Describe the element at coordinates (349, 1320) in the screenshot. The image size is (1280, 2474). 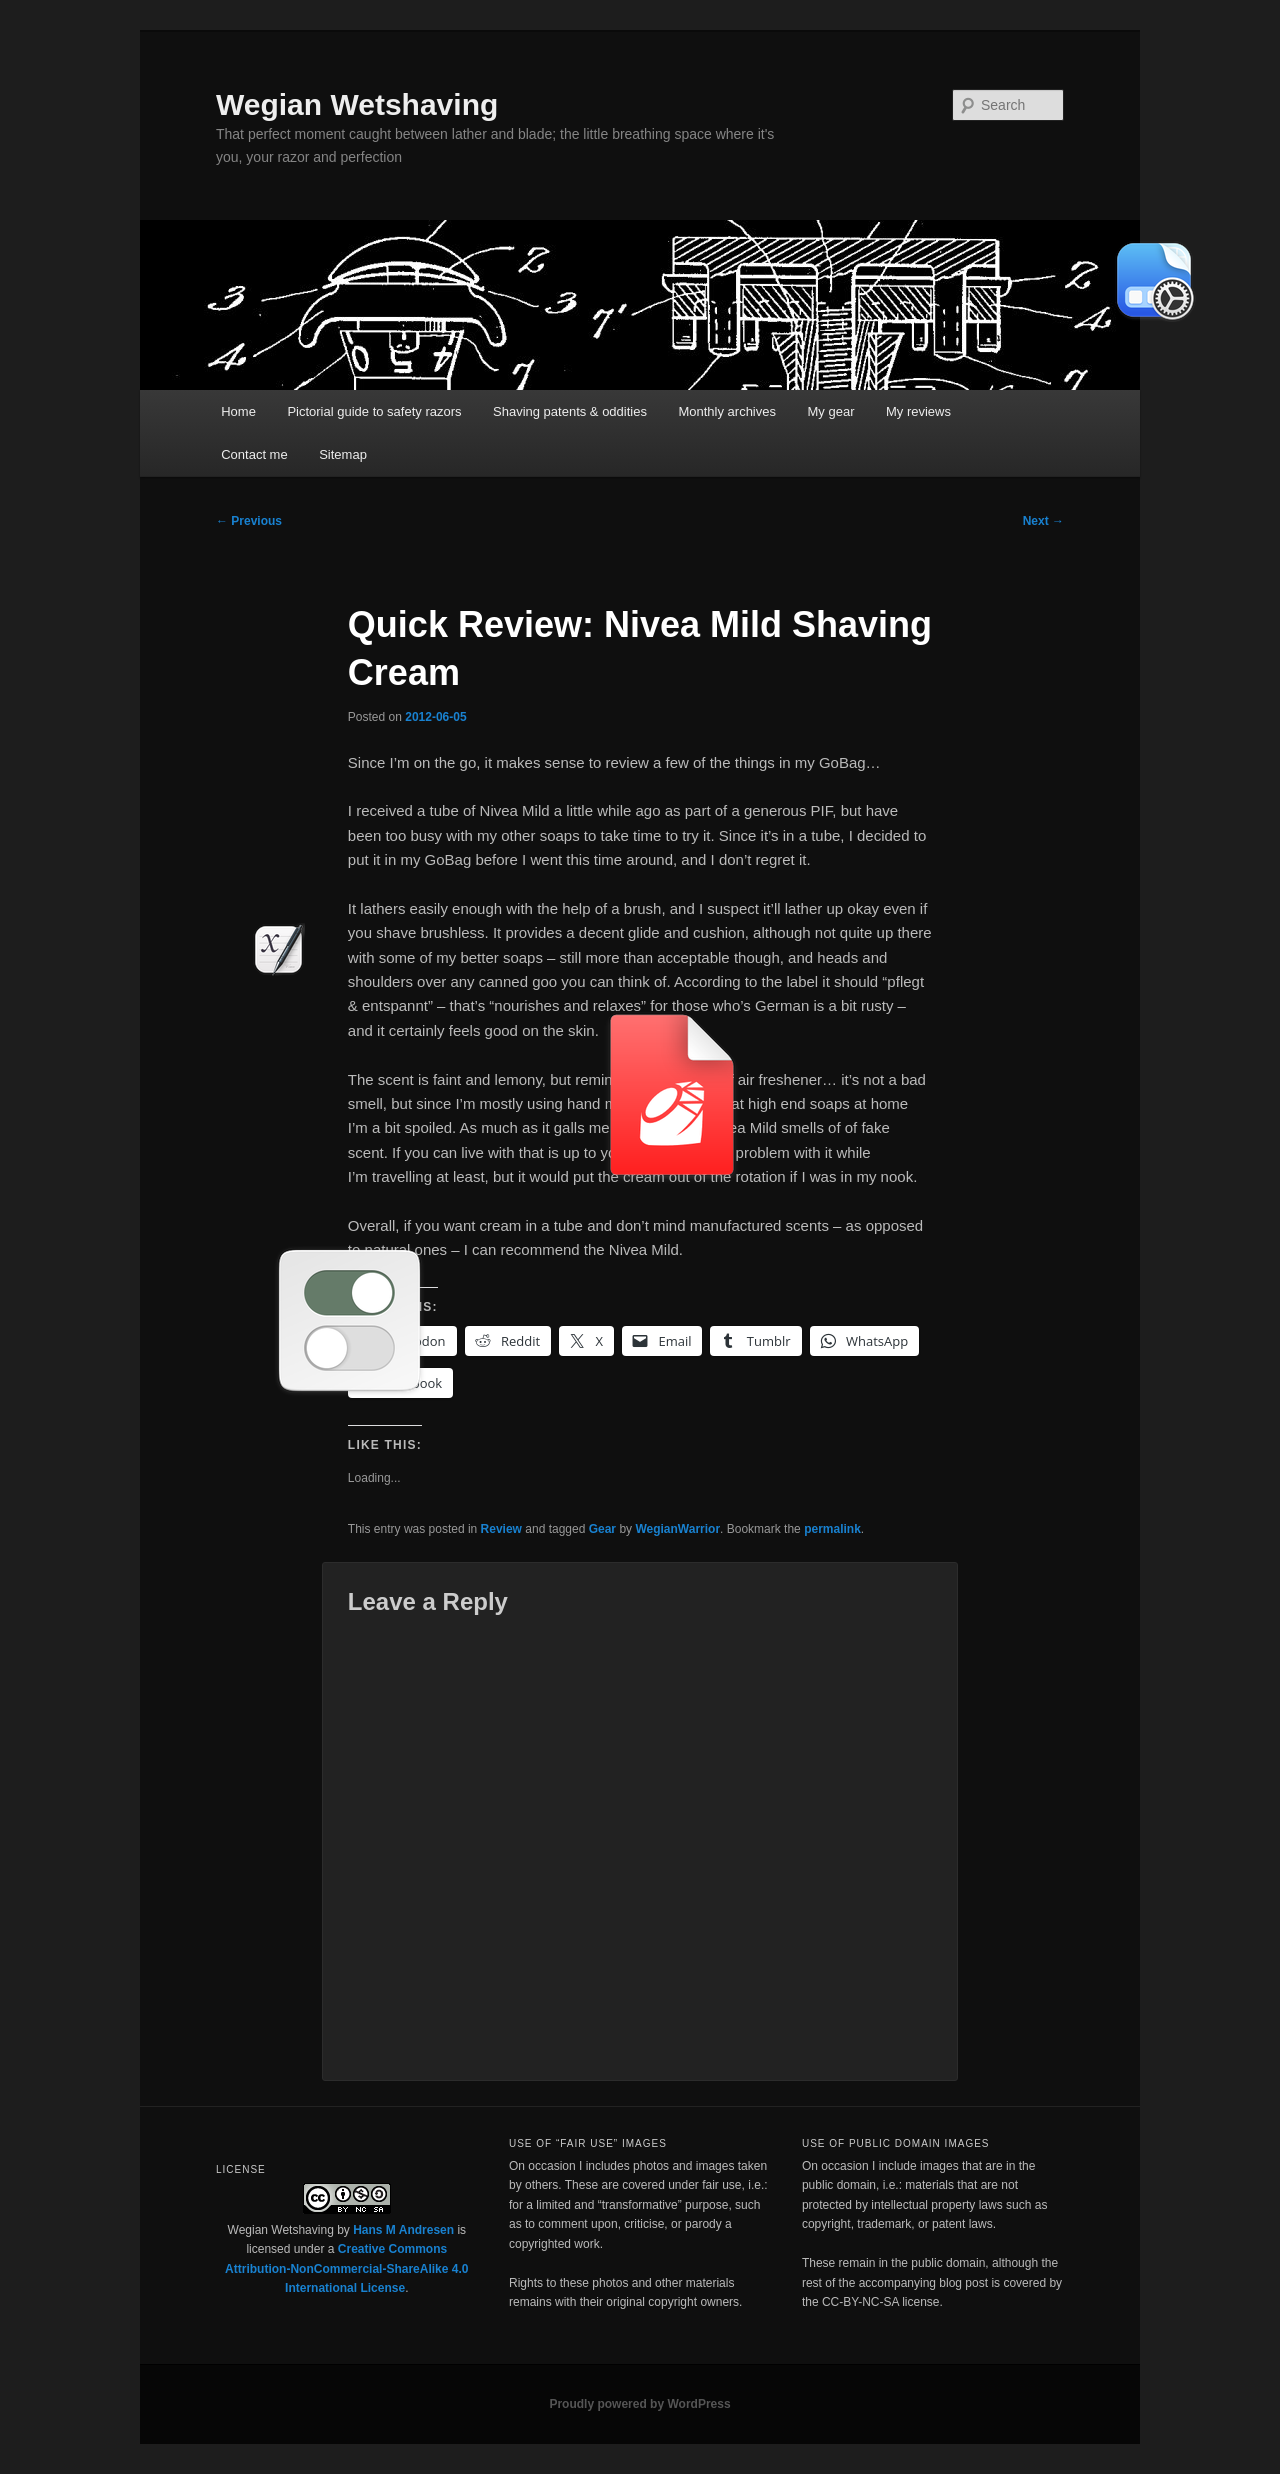
I see `open gnome tweaks application` at that location.